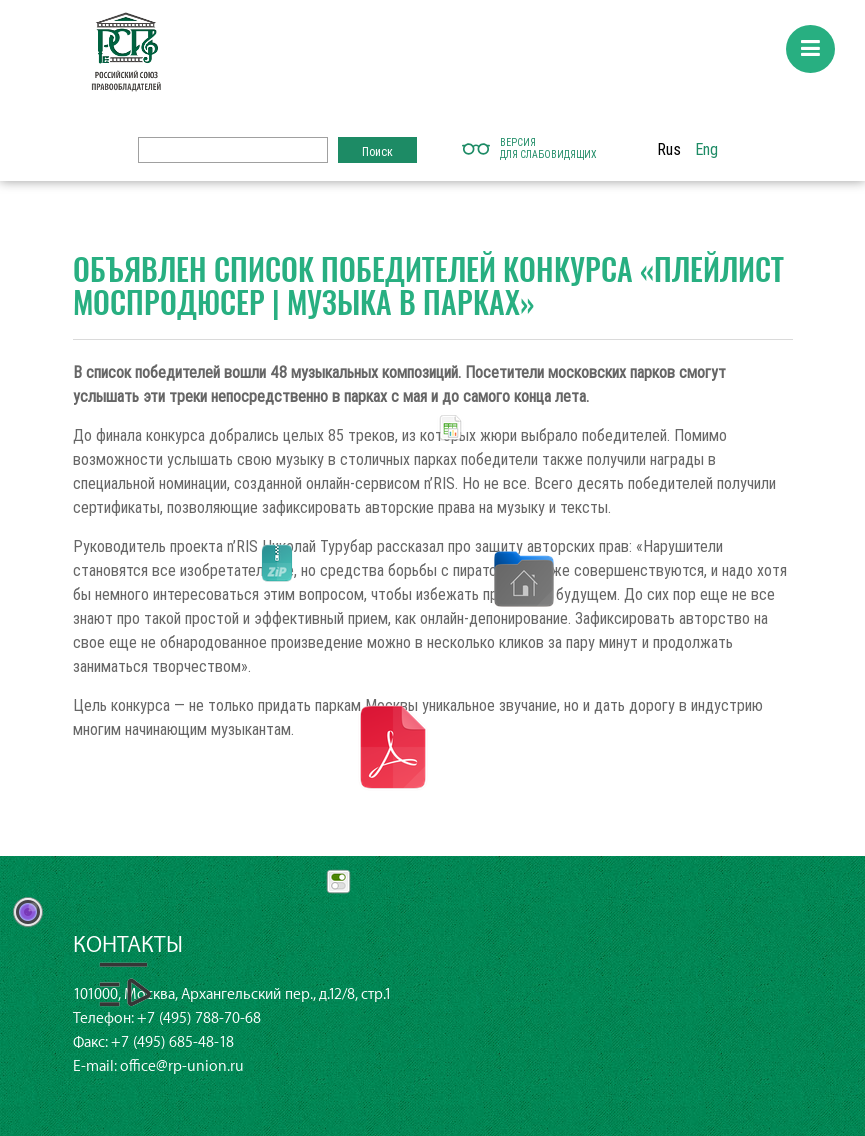 Image resolution: width=865 pixels, height=1136 pixels. What do you see at coordinates (524, 579) in the screenshot?
I see `access your home folder` at bounding box center [524, 579].